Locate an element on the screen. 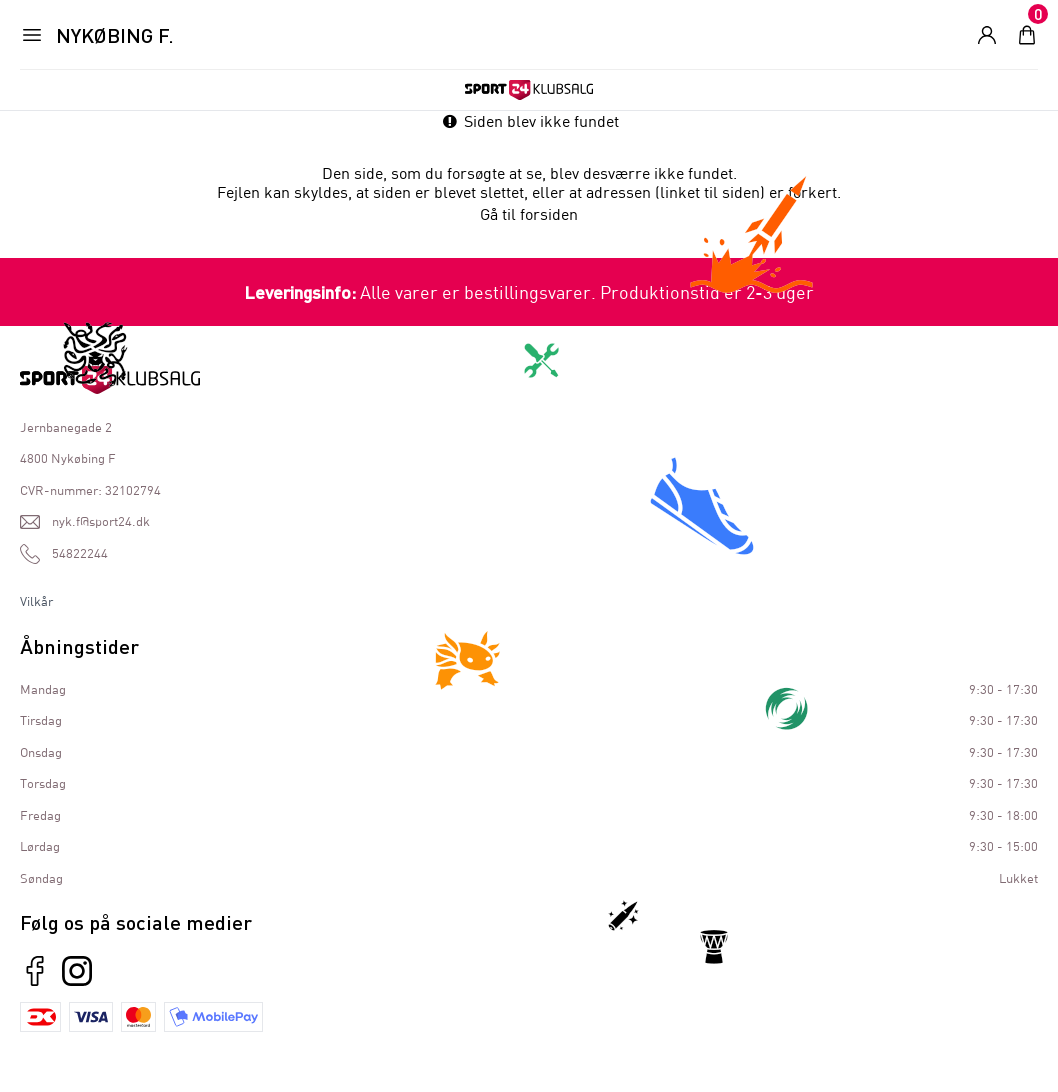  select djembe or african drum instrument is located at coordinates (714, 946).